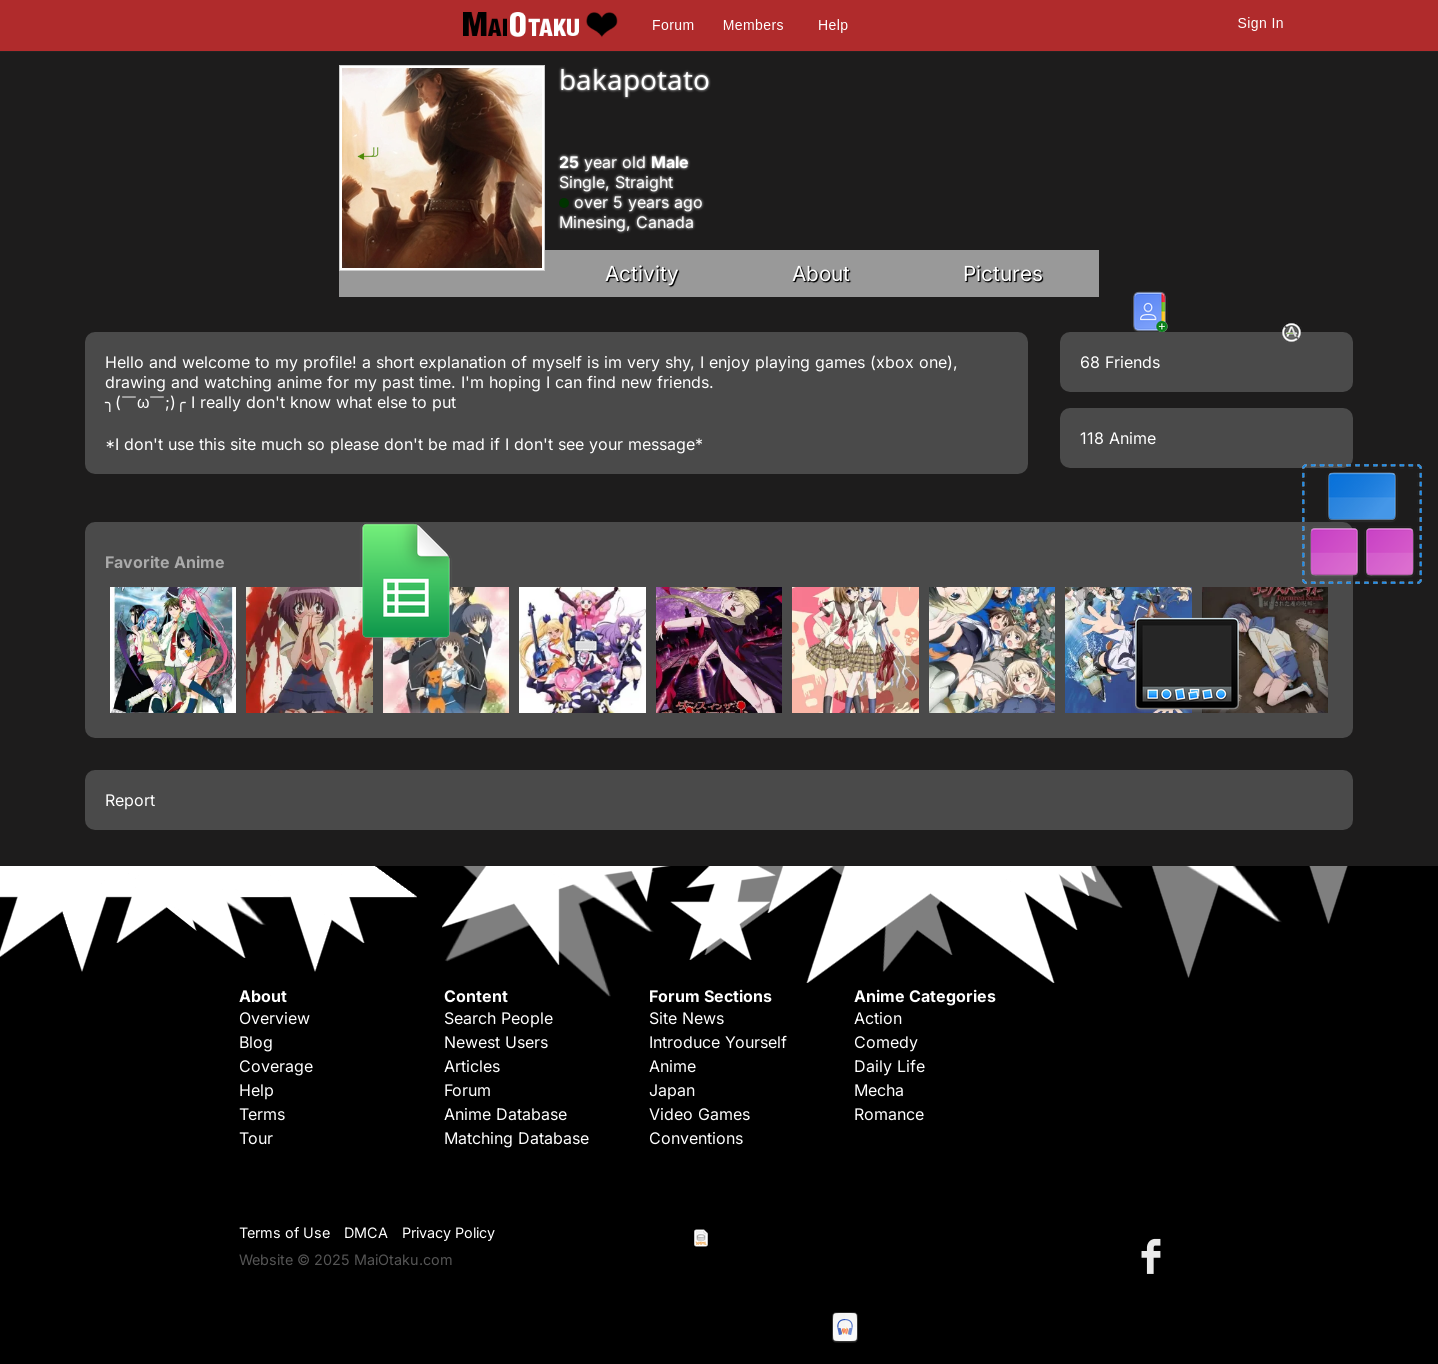  What do you see at coordinates (1187, 664) in the screenshot?
I see `access the dock settings or preferences` at bounding box center [1187, 664].